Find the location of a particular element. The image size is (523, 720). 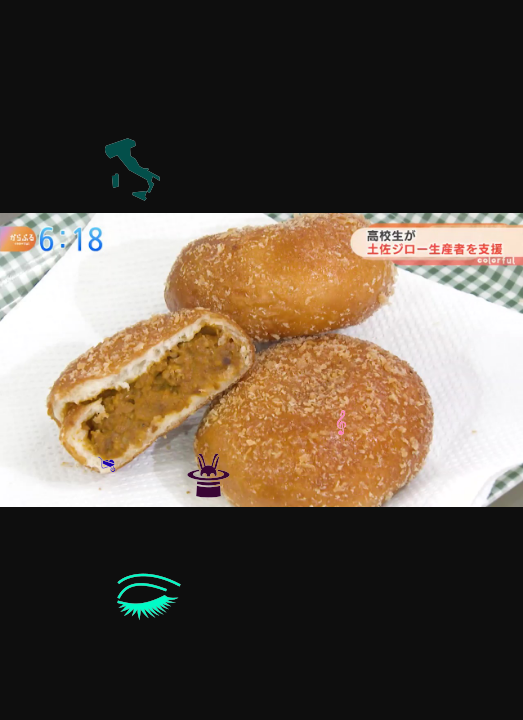

select italy as your country or region is located at coordinates (132, 169).